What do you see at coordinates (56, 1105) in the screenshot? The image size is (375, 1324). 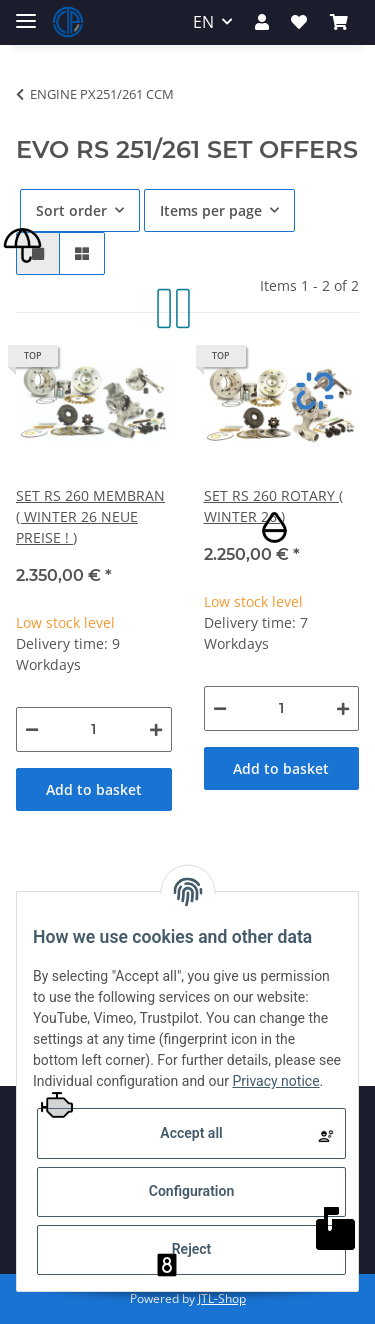 I see `view engine or vehicle diagnostics` at bounding box center [56, 1105].